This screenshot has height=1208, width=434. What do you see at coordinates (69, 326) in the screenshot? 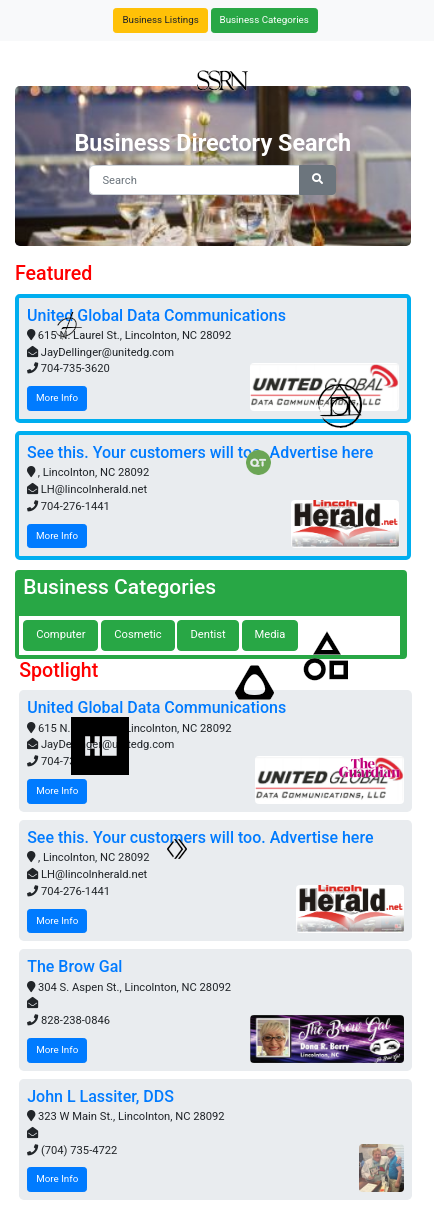
I see `bohemia interactive company logo` at bounding box center [69, 326].